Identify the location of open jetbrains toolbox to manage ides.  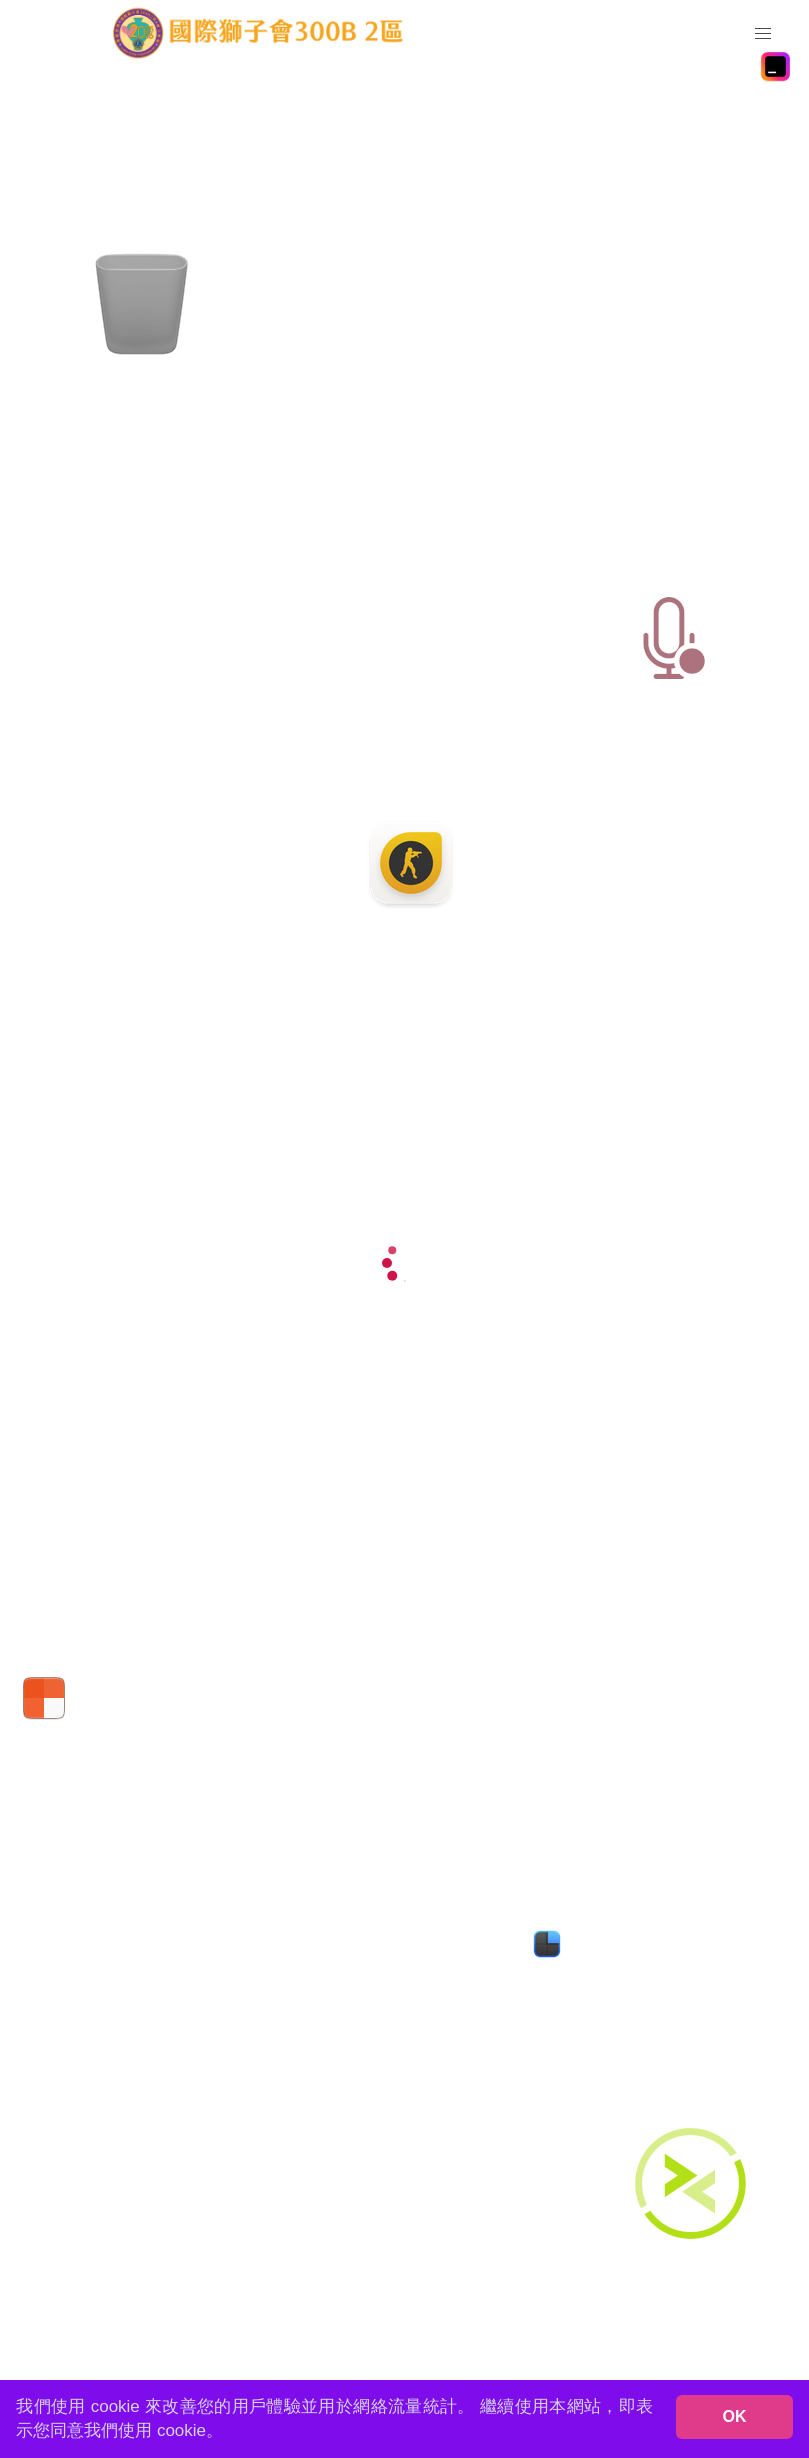
(775, 66).